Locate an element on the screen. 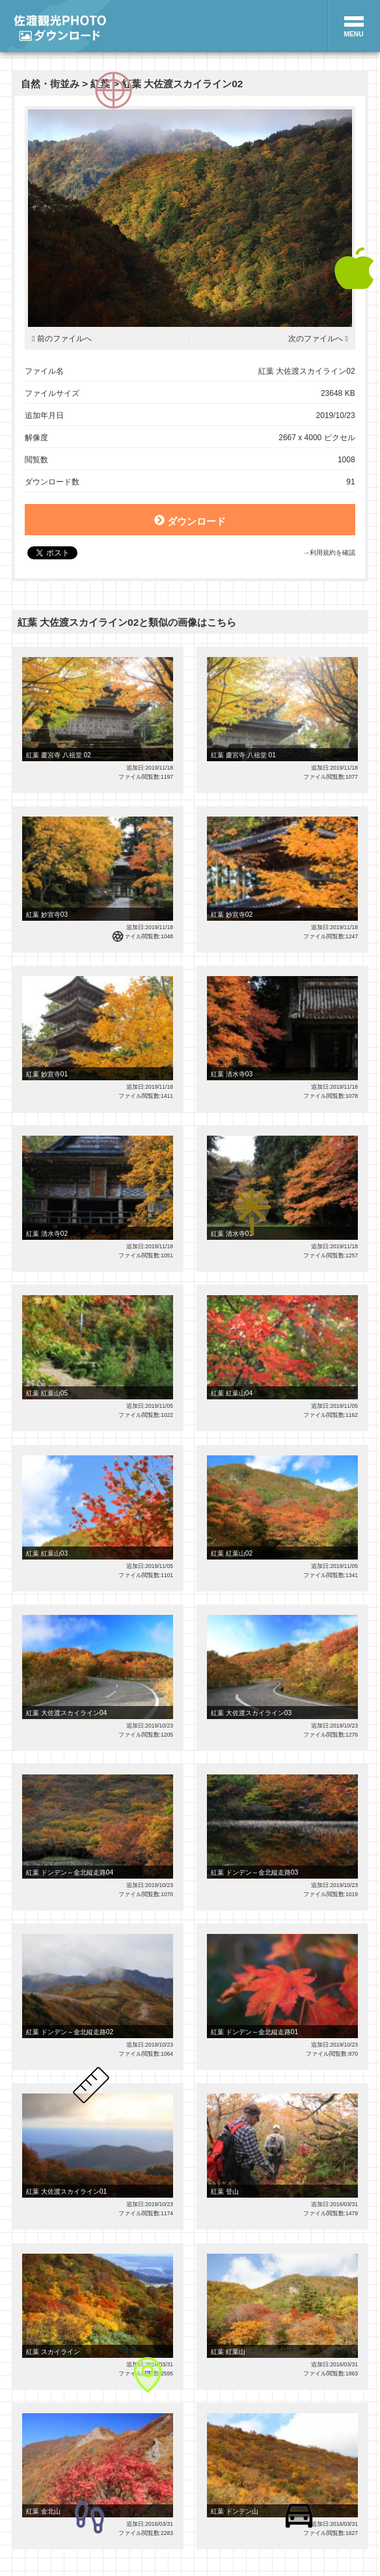 The height and width of the screenshot is (2576, 380). view step count or walking activity is located at coordinates (89, 2517).